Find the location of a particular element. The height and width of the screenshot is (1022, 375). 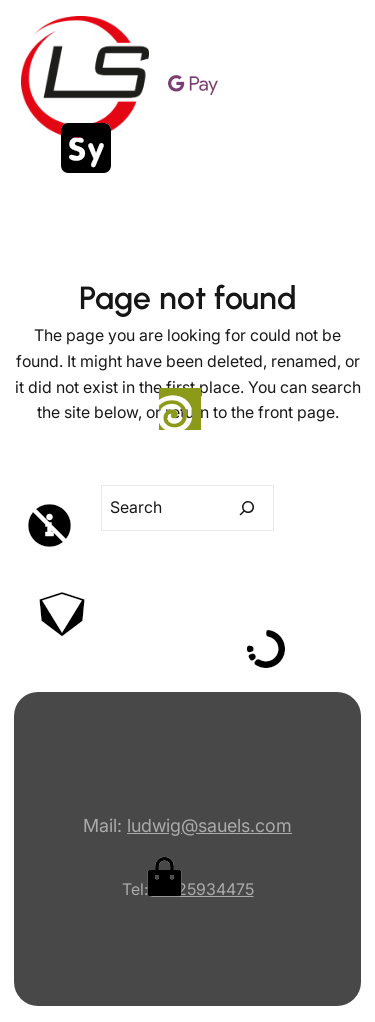

pay with google pay is located at coordinates (193, 85).